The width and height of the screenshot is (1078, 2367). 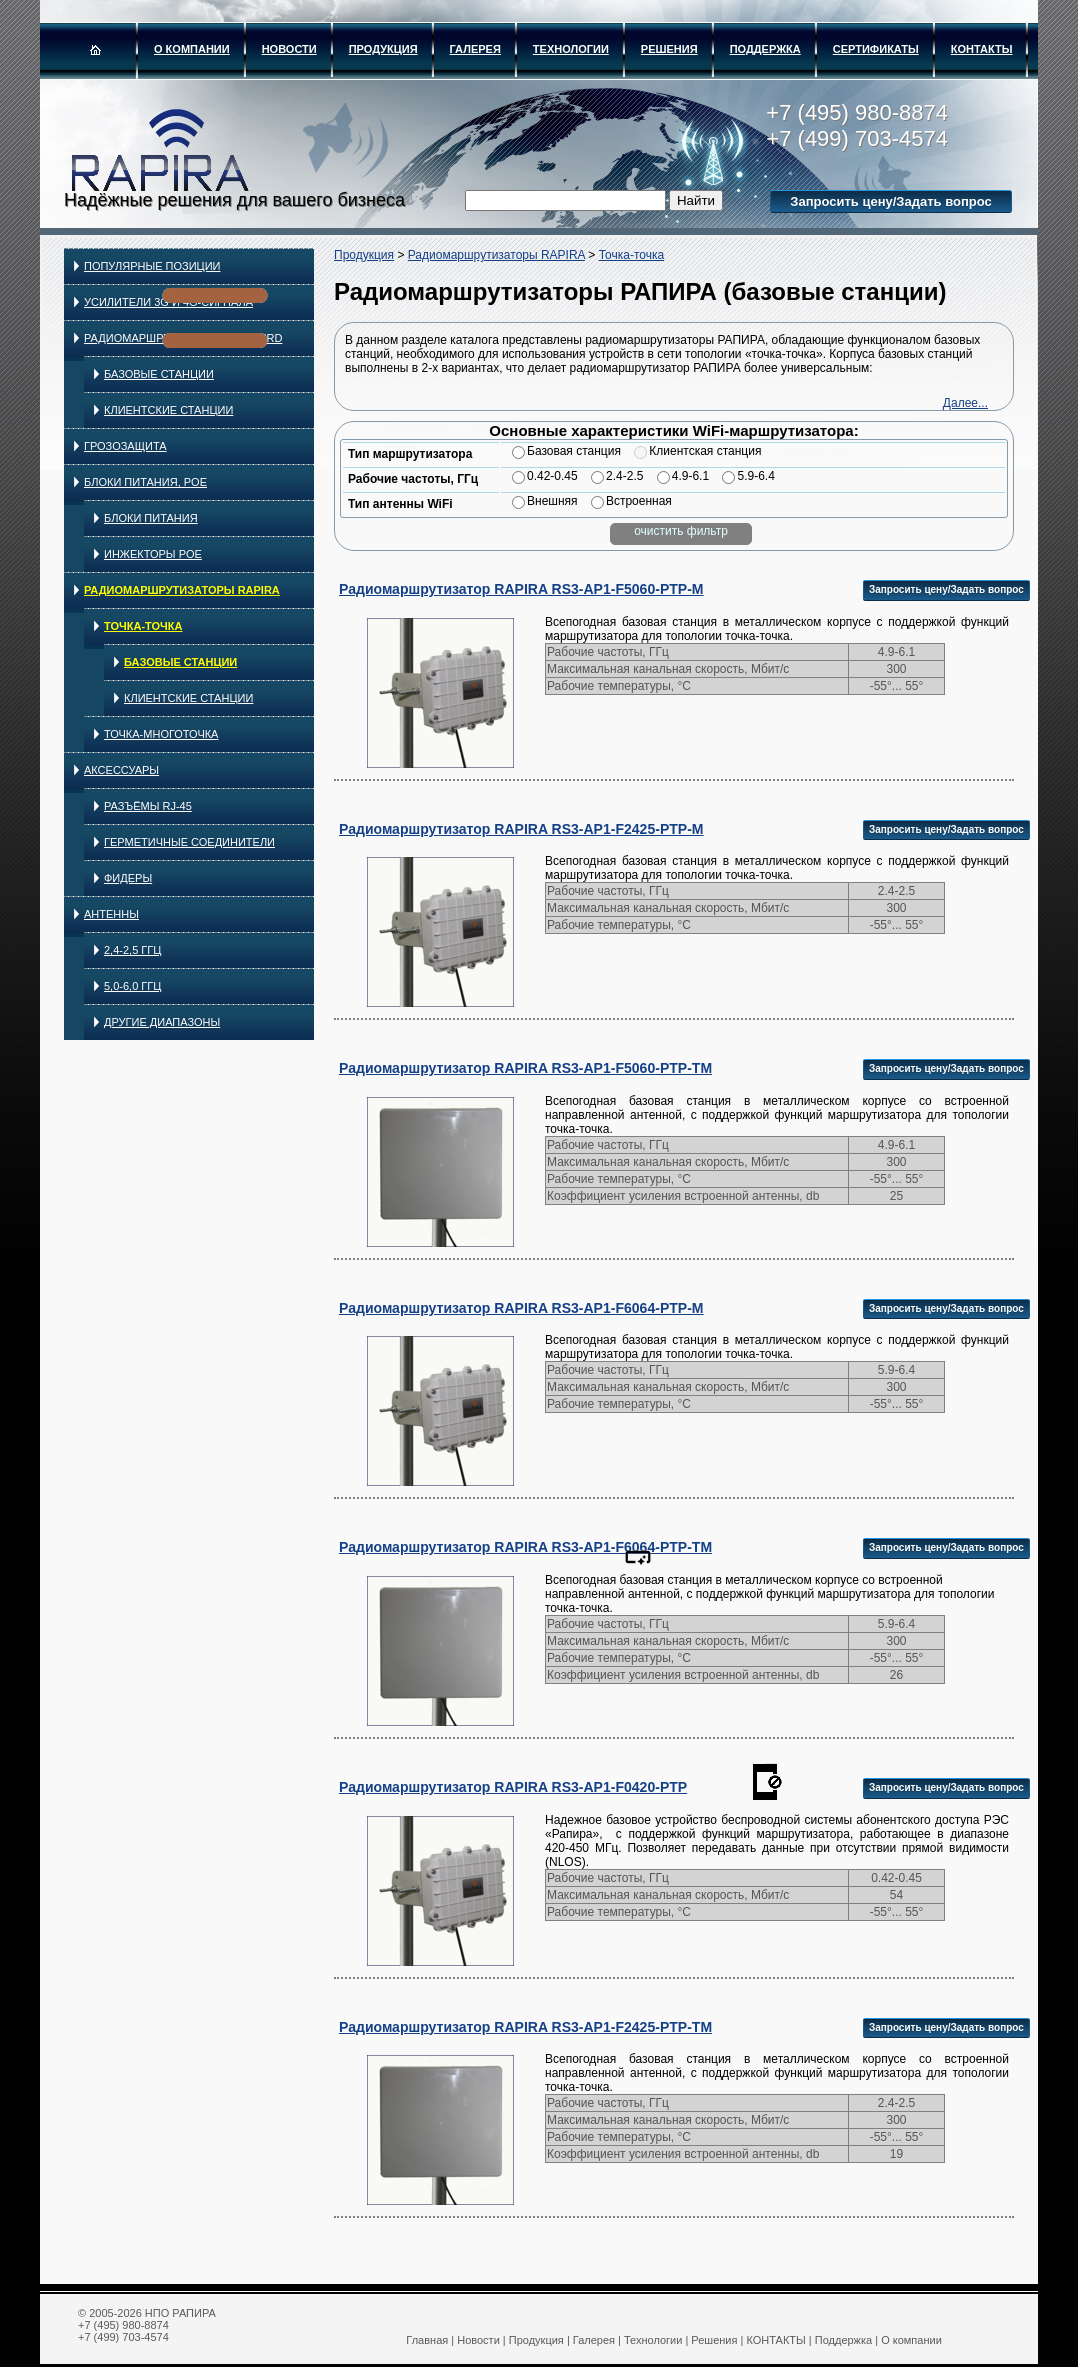 What do you see at coordinates (215, 318) in the screenshot?
I see `equals or comparison function` at bounding box center [215, 318].